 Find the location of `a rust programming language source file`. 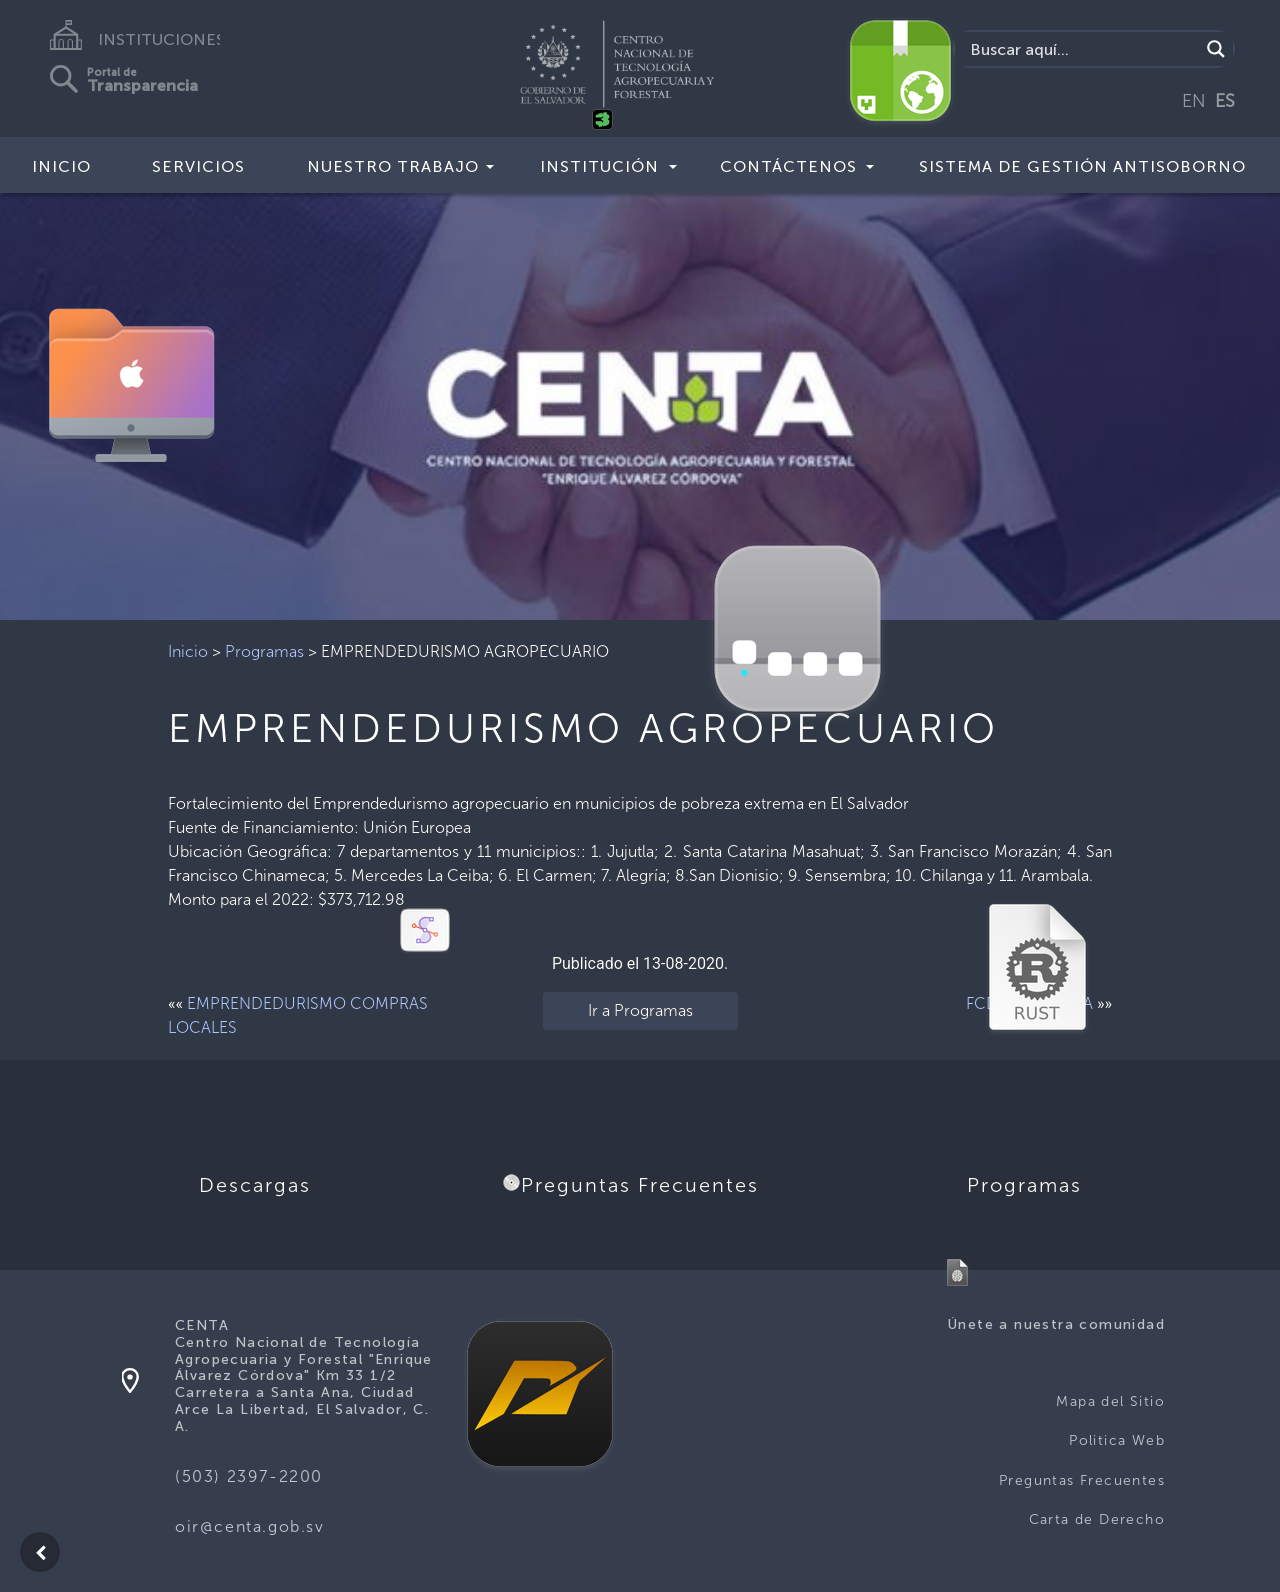

a rust programming language source file is located at coordinates (1037, 969).